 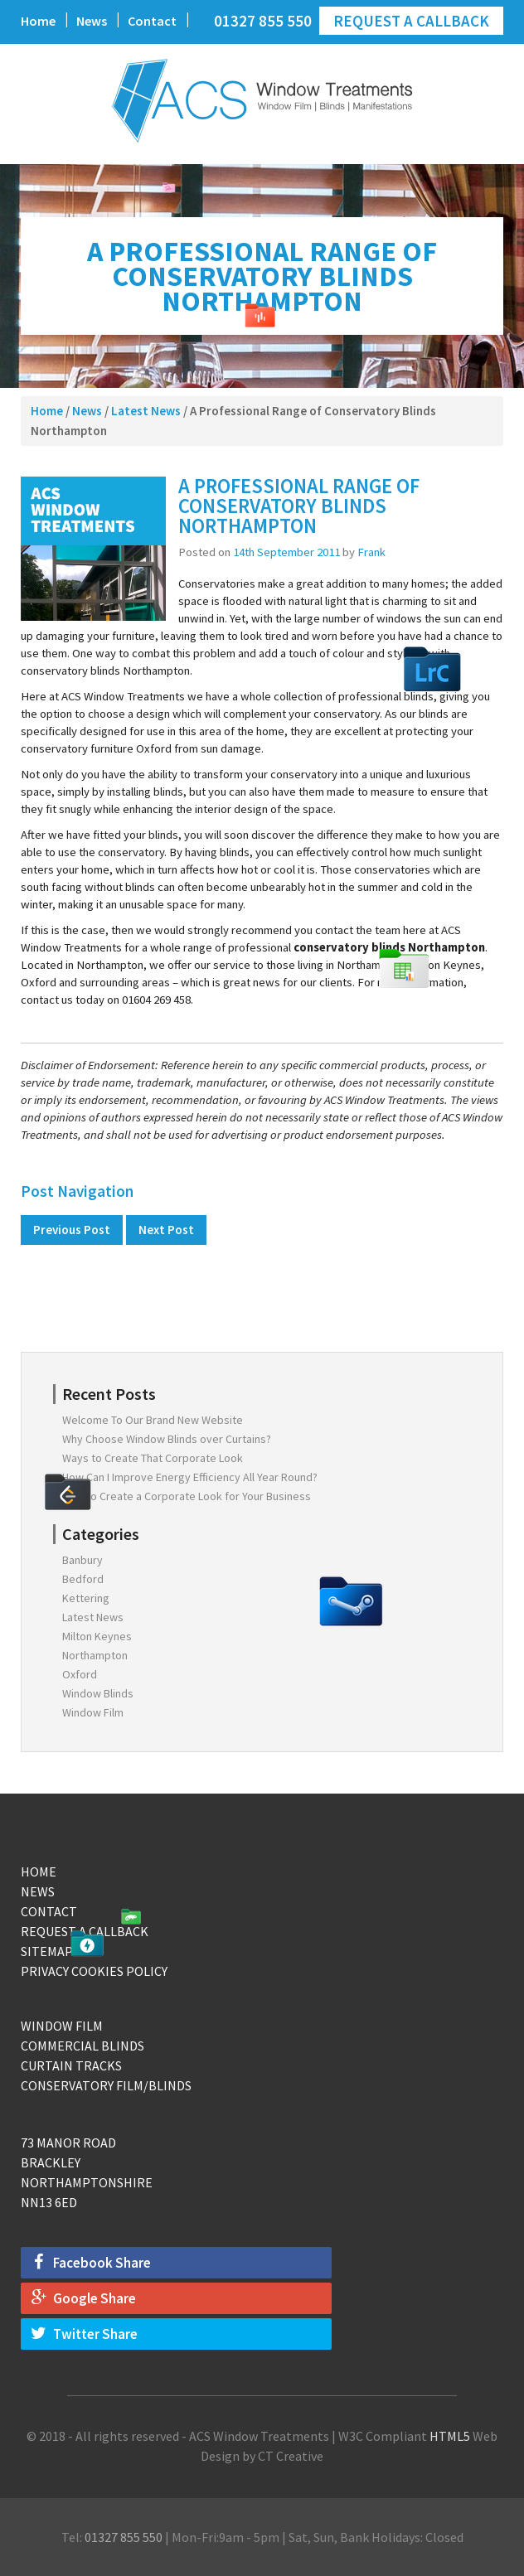 What do you see at coordinates (432, 671) in the screenshot?
I see `open adobe lightroom classic project folder` at bounding box center [432, 671].